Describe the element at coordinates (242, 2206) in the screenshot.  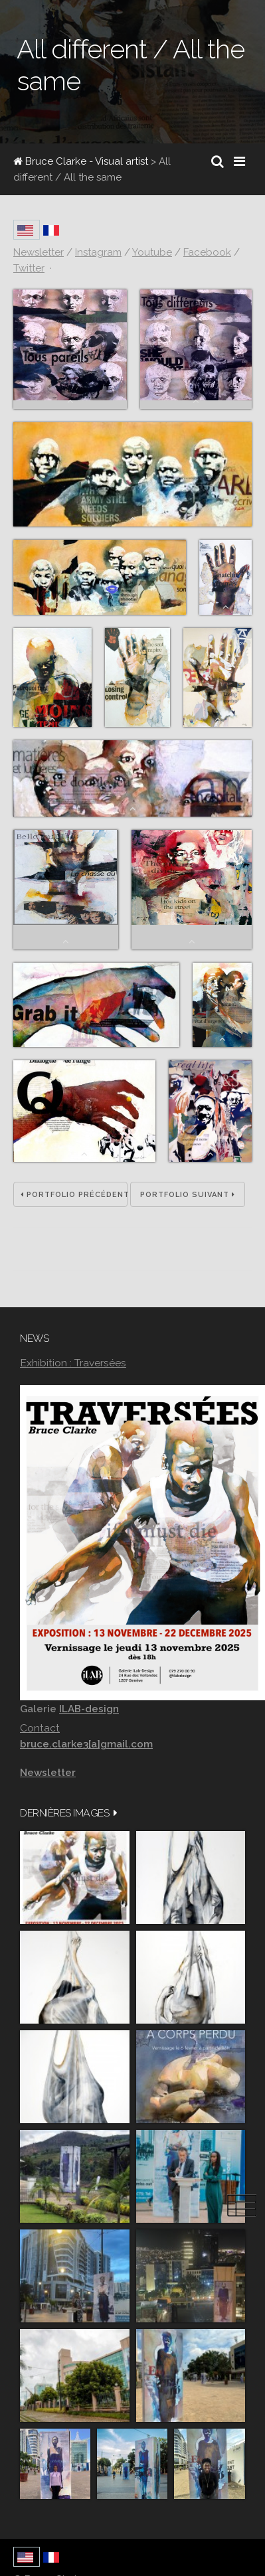
I see `view data in table format` at that location.